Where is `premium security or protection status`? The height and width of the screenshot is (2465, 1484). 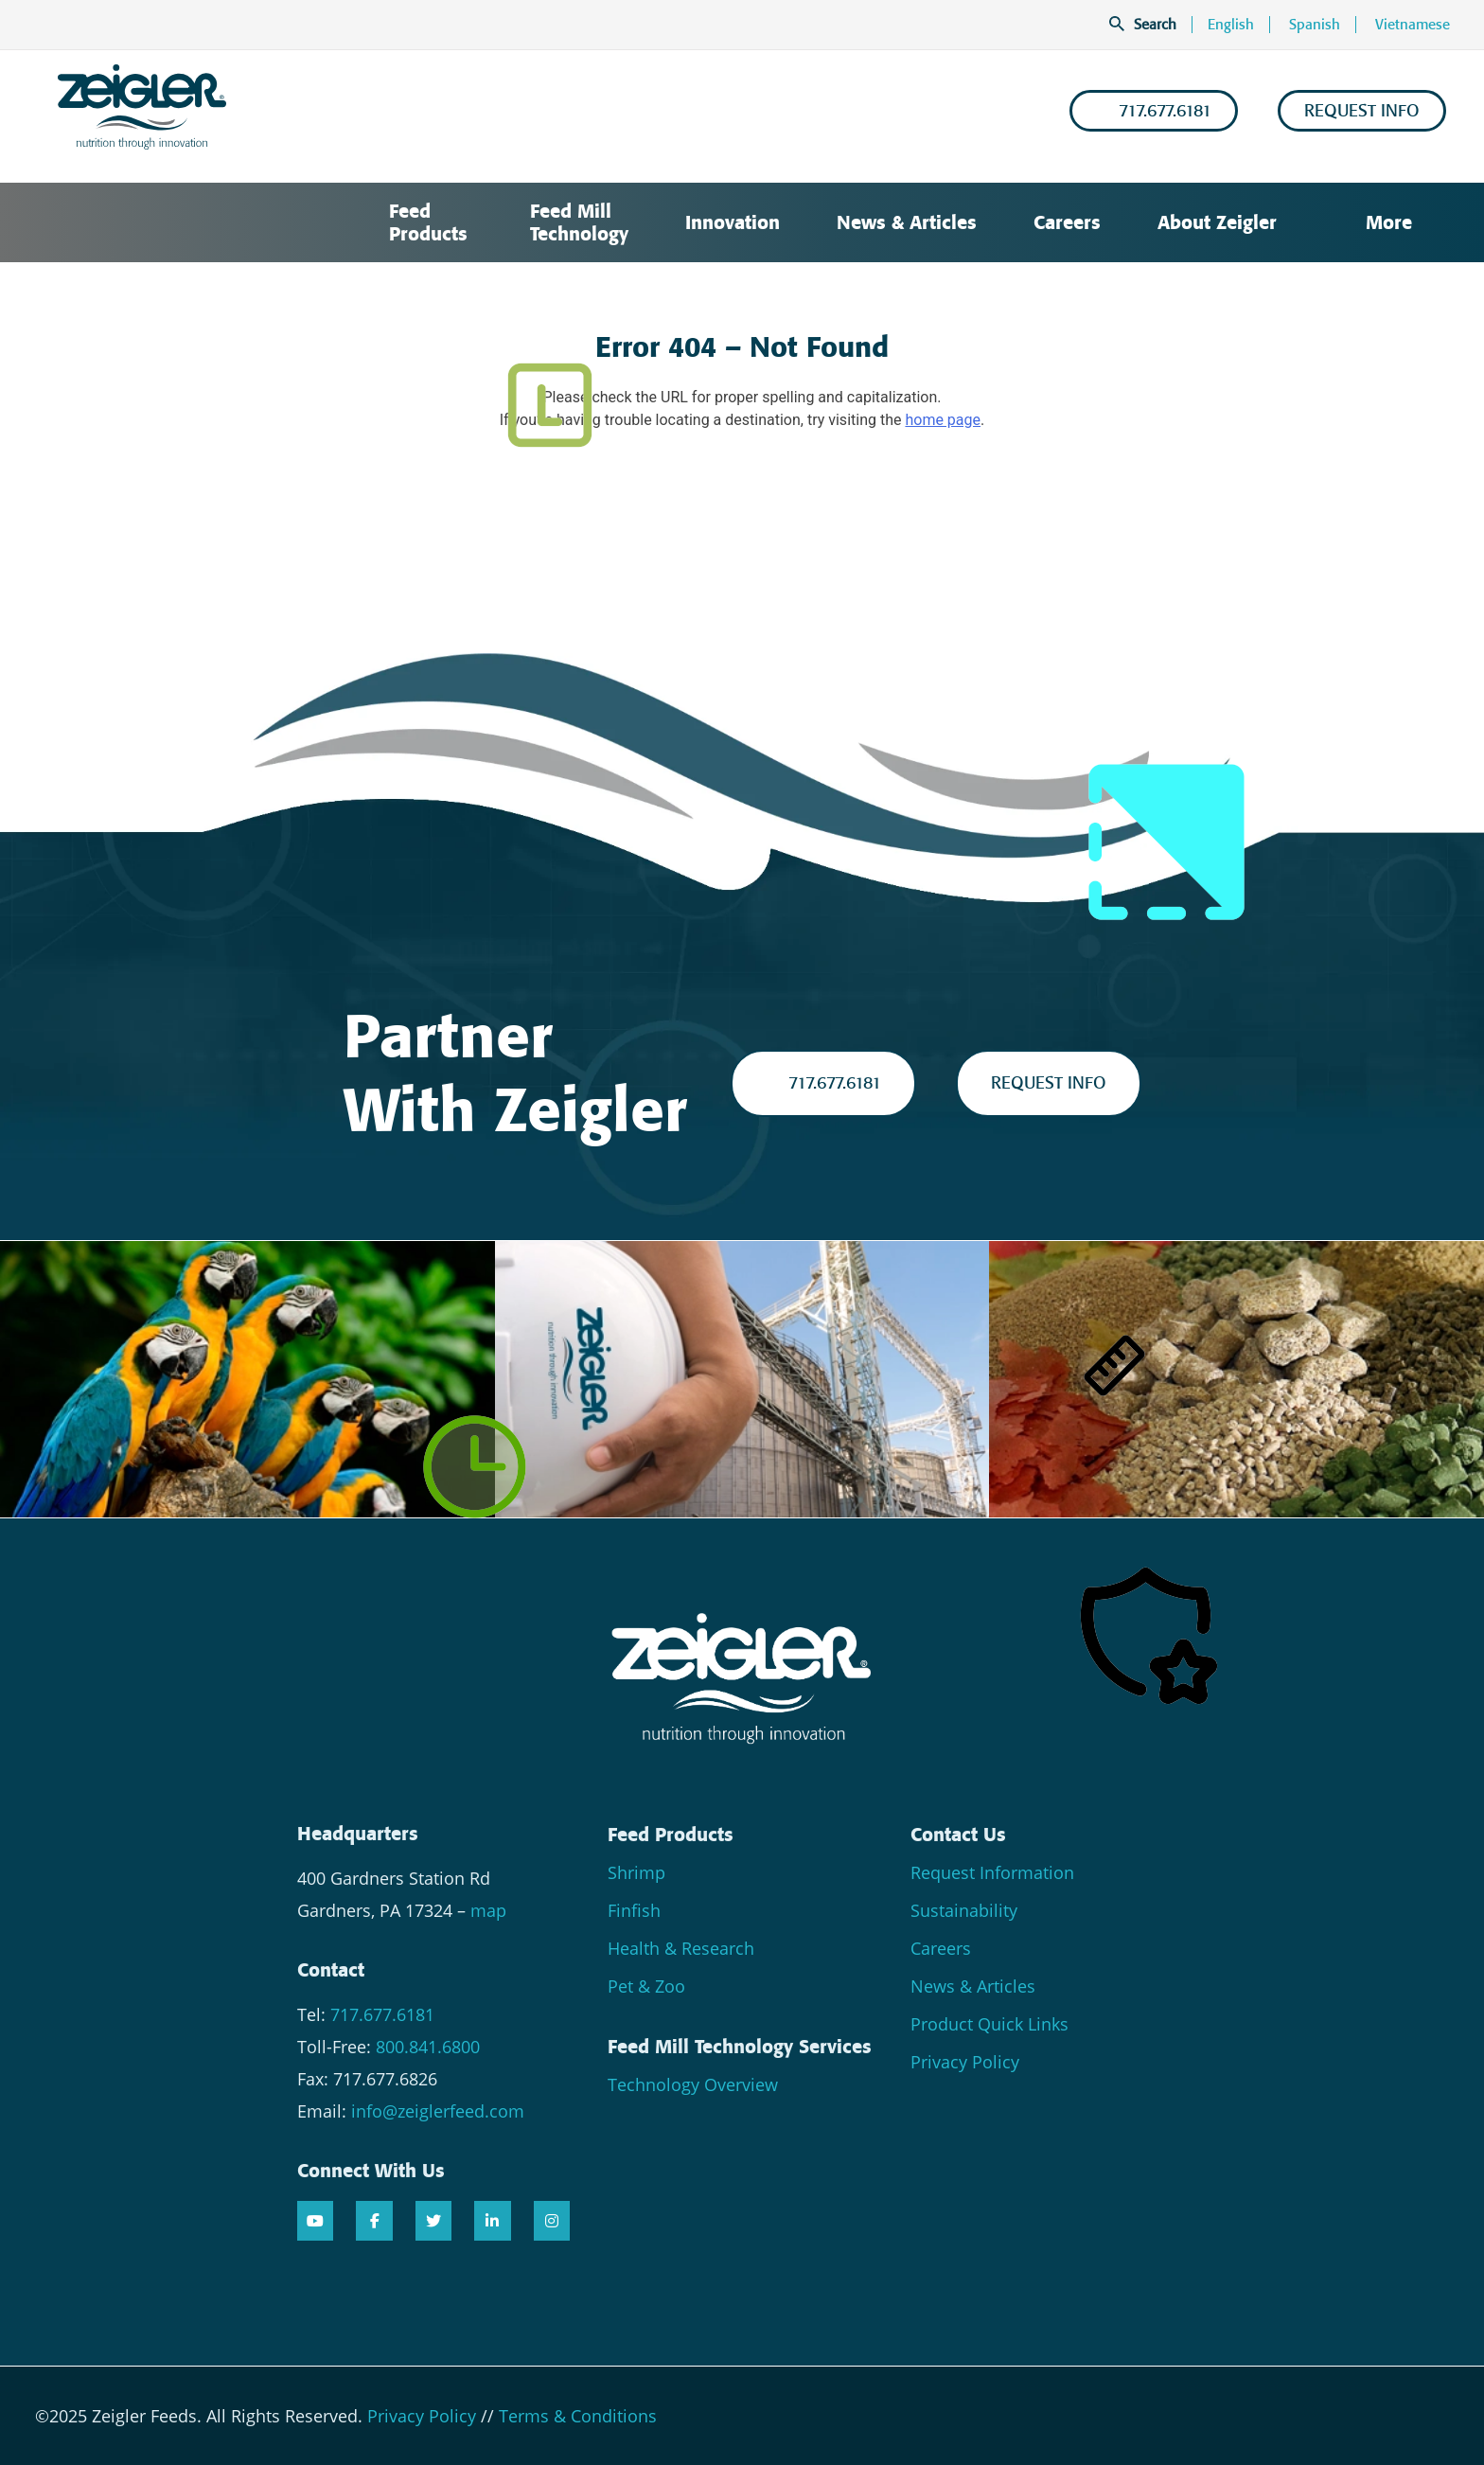
premium security or protection status is located at coordinates (1145, 1632).